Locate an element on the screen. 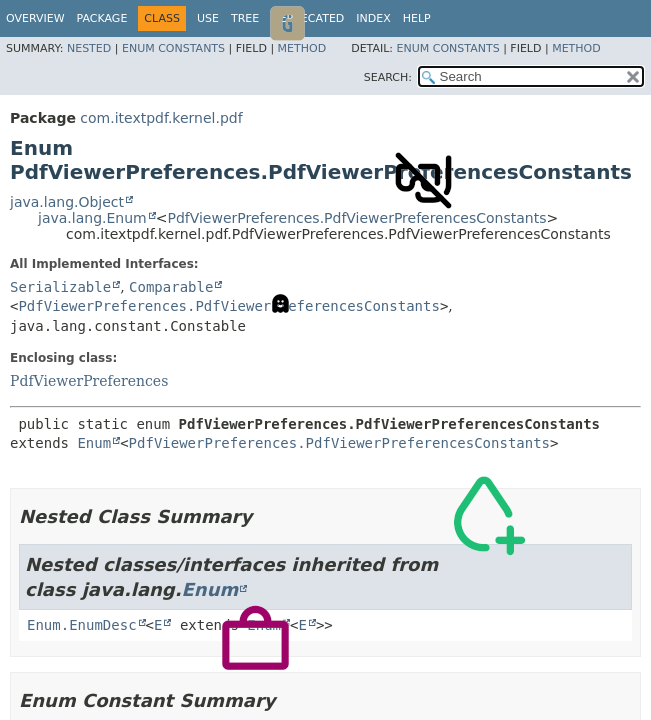 Image resolution: width=651 pixels, height=720 pixels. disable scuba or diving mode is located at coordinates (423, 180).